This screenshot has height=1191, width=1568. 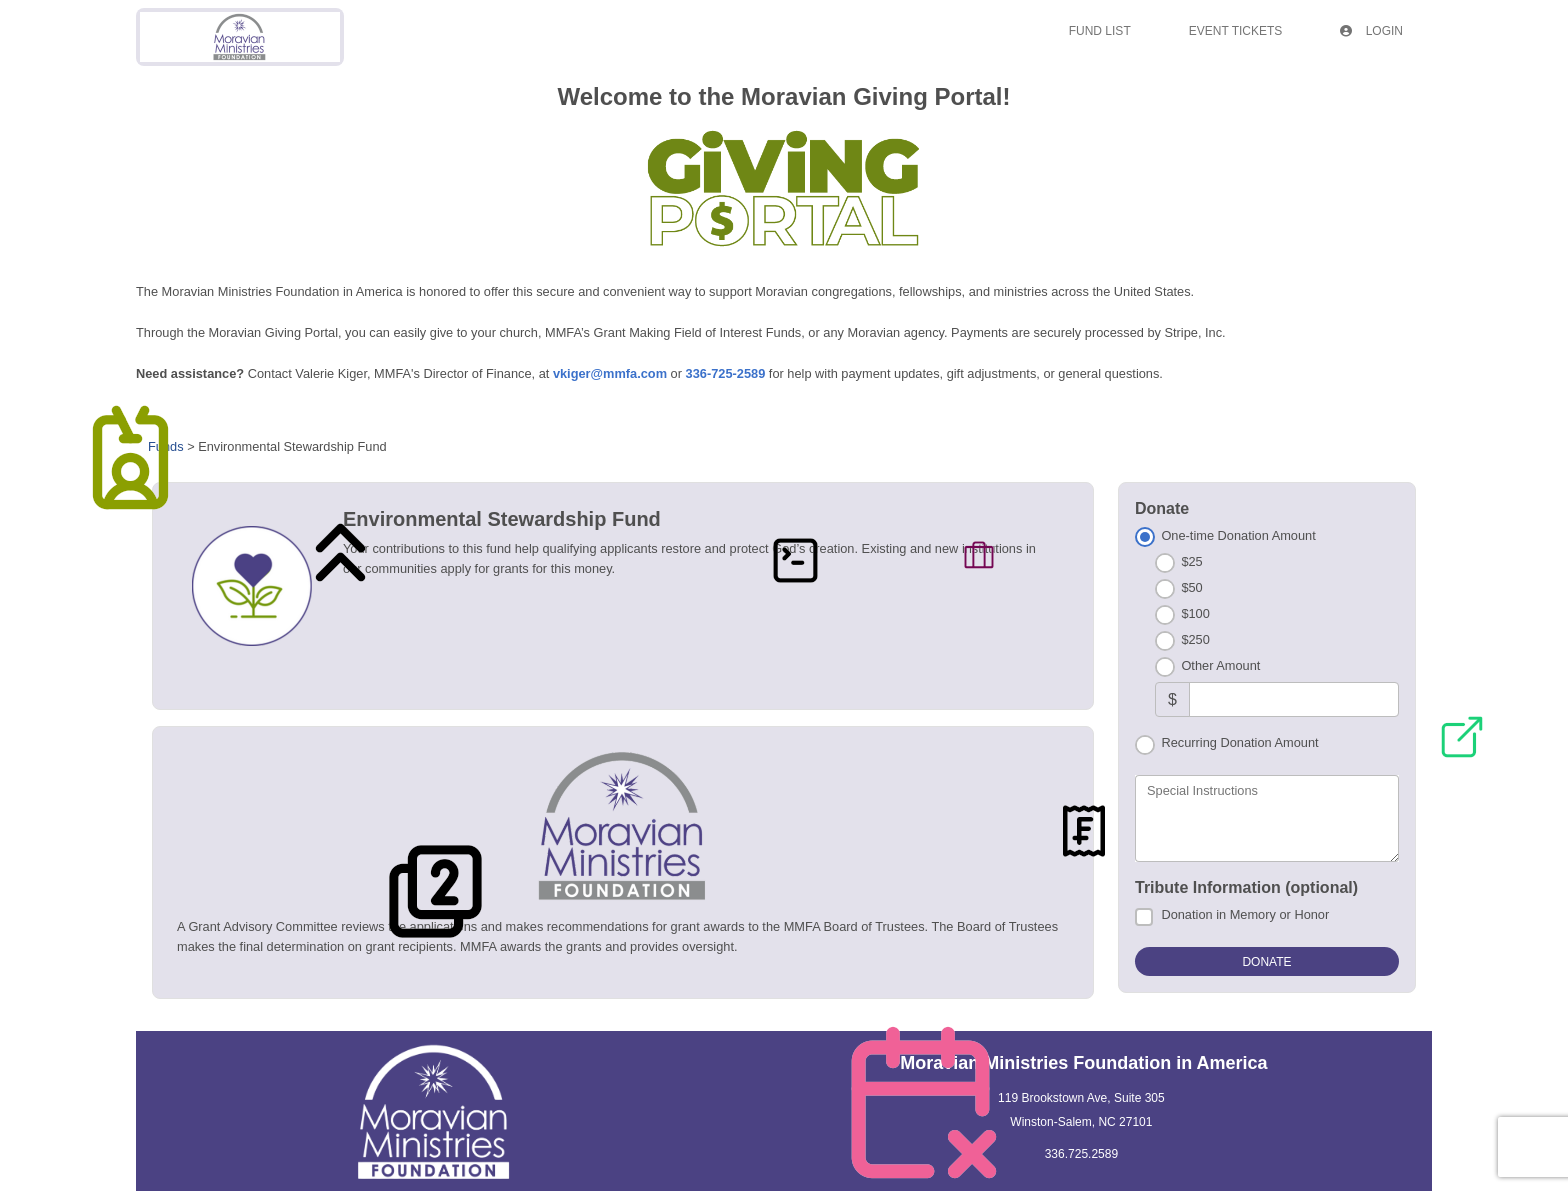 I want to click on open terminal or command line interface, so click(x=795, y=560).